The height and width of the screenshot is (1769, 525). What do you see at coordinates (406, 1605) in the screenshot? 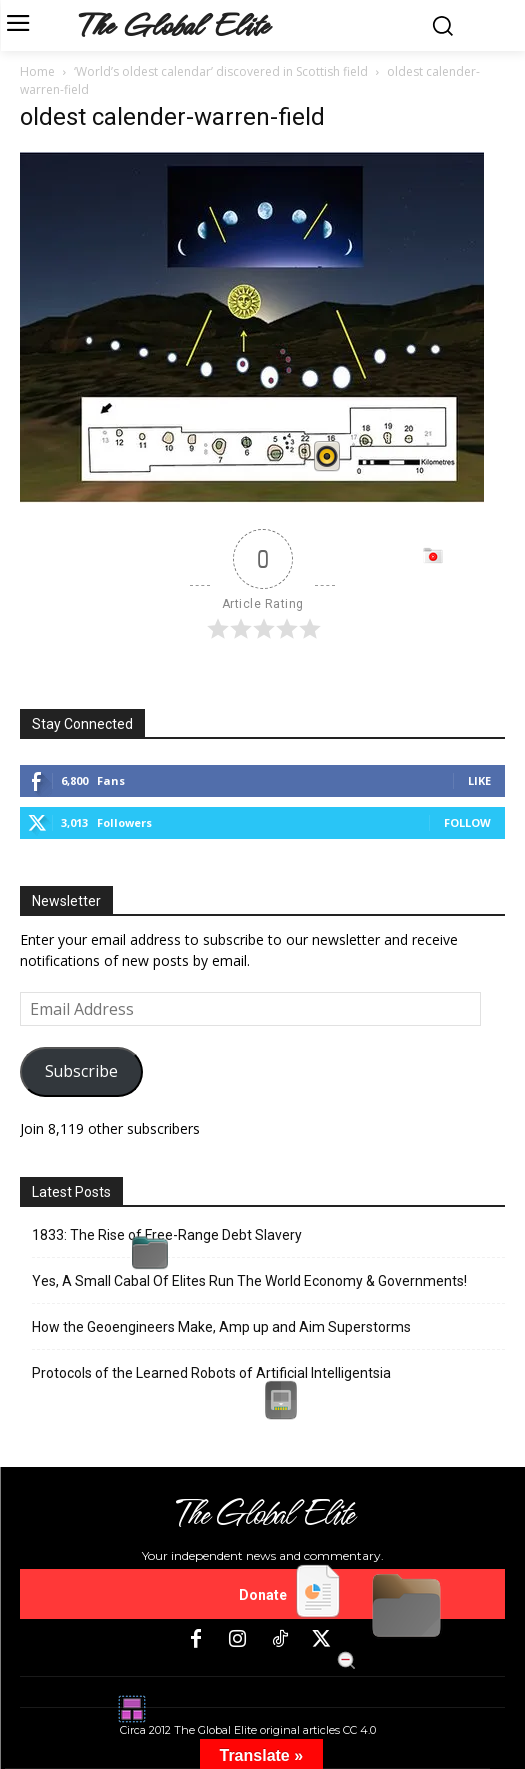
I see `access an open folder's contents` at bounding box center [406, 1605].